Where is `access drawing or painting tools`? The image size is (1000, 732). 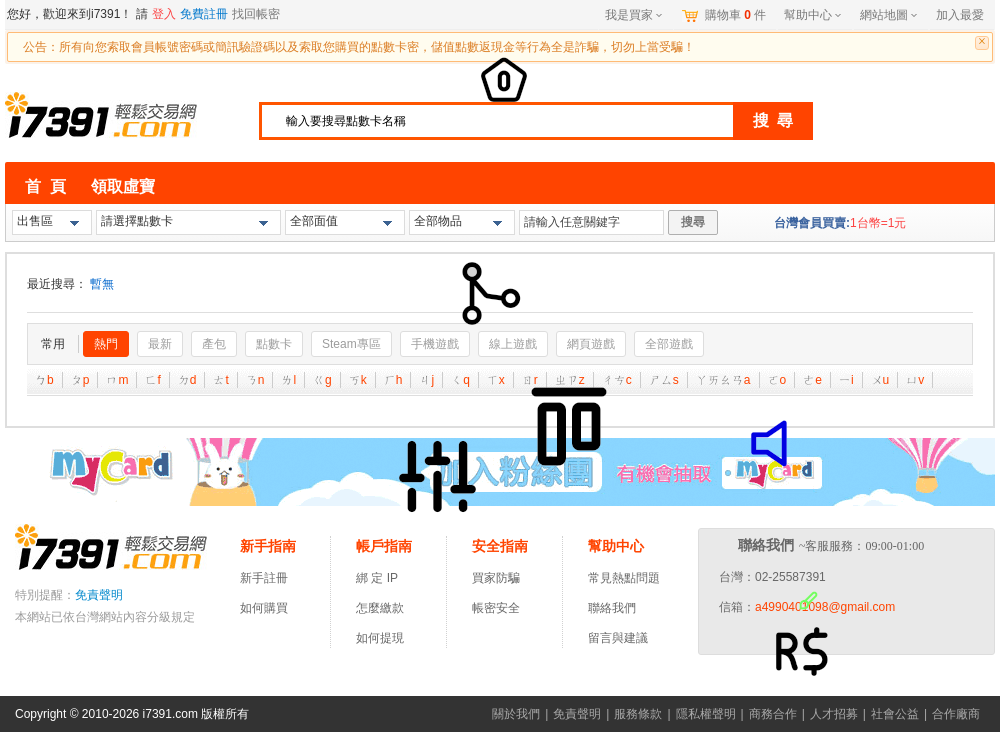
access drawing or painting tools is located at coordinates (808, 600).